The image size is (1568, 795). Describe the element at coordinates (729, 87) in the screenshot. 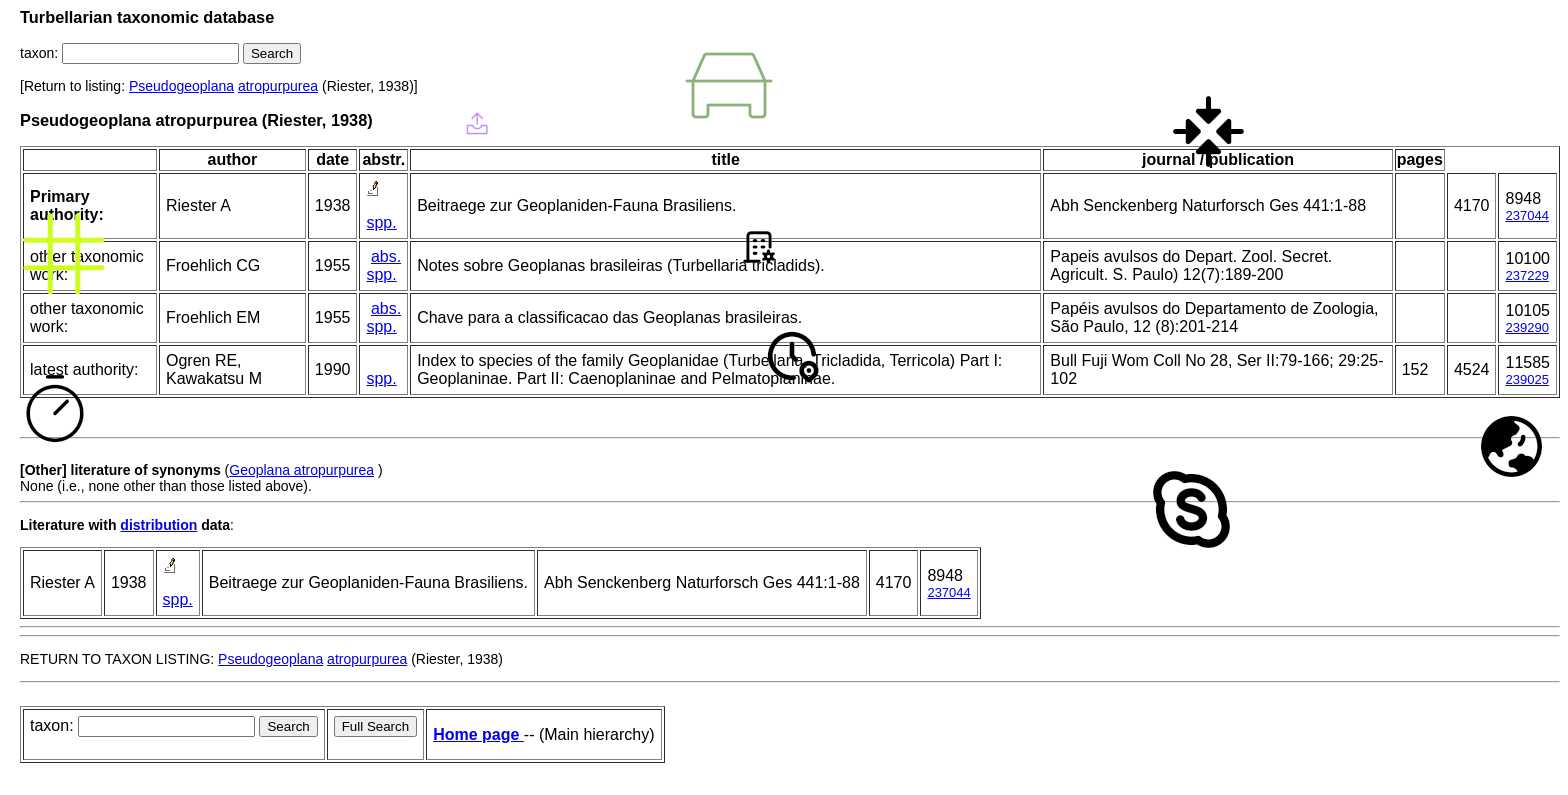

I see `access vehicle or car-related features` at that location.